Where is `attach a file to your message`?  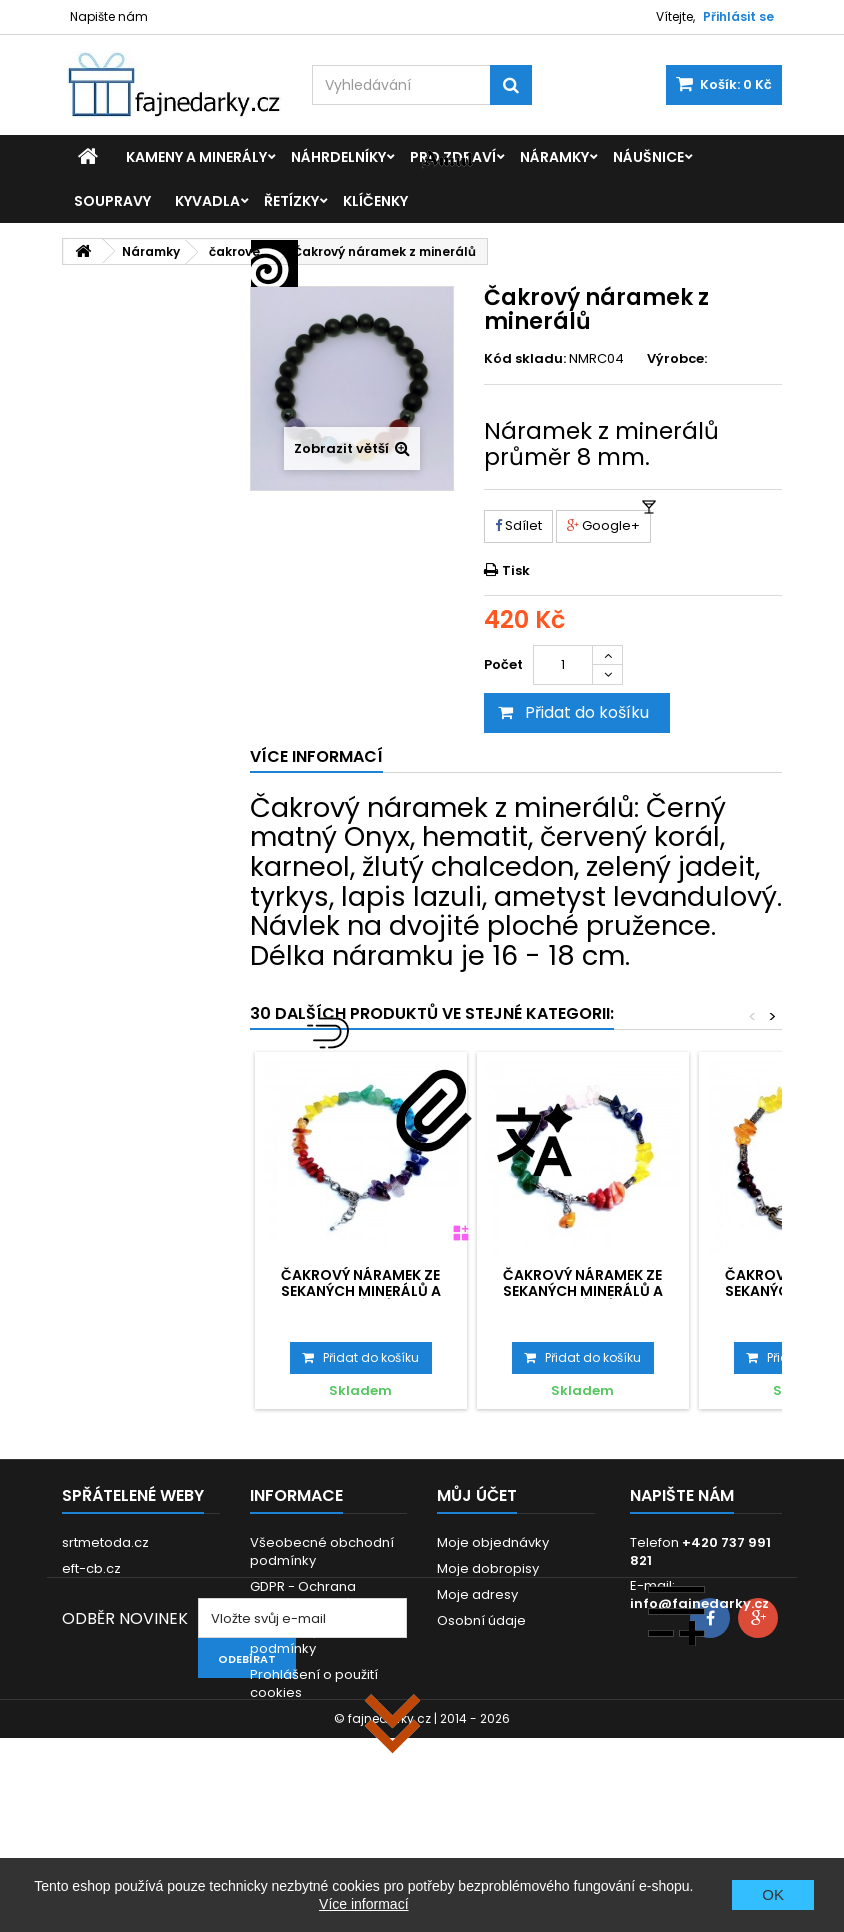
attach a file to your message is located at coordinates (435, 1112).